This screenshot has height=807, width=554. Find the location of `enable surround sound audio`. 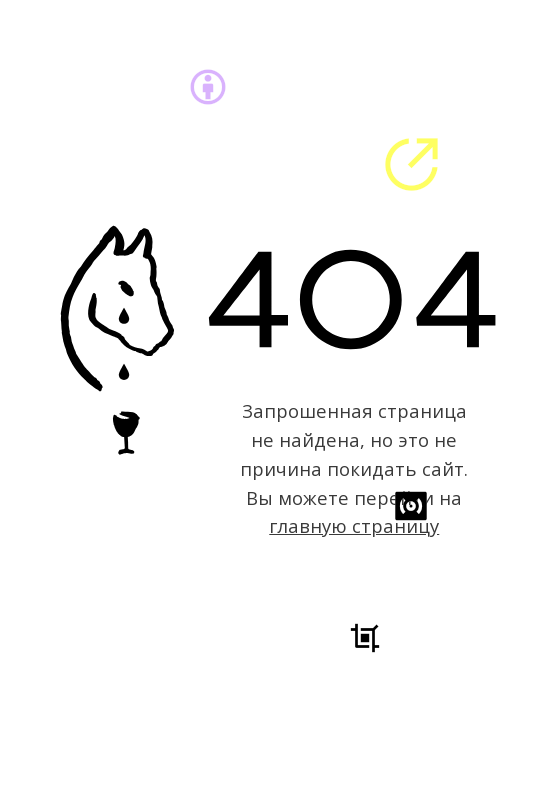

enable surround sound audio is located at coordinates (411, 506).